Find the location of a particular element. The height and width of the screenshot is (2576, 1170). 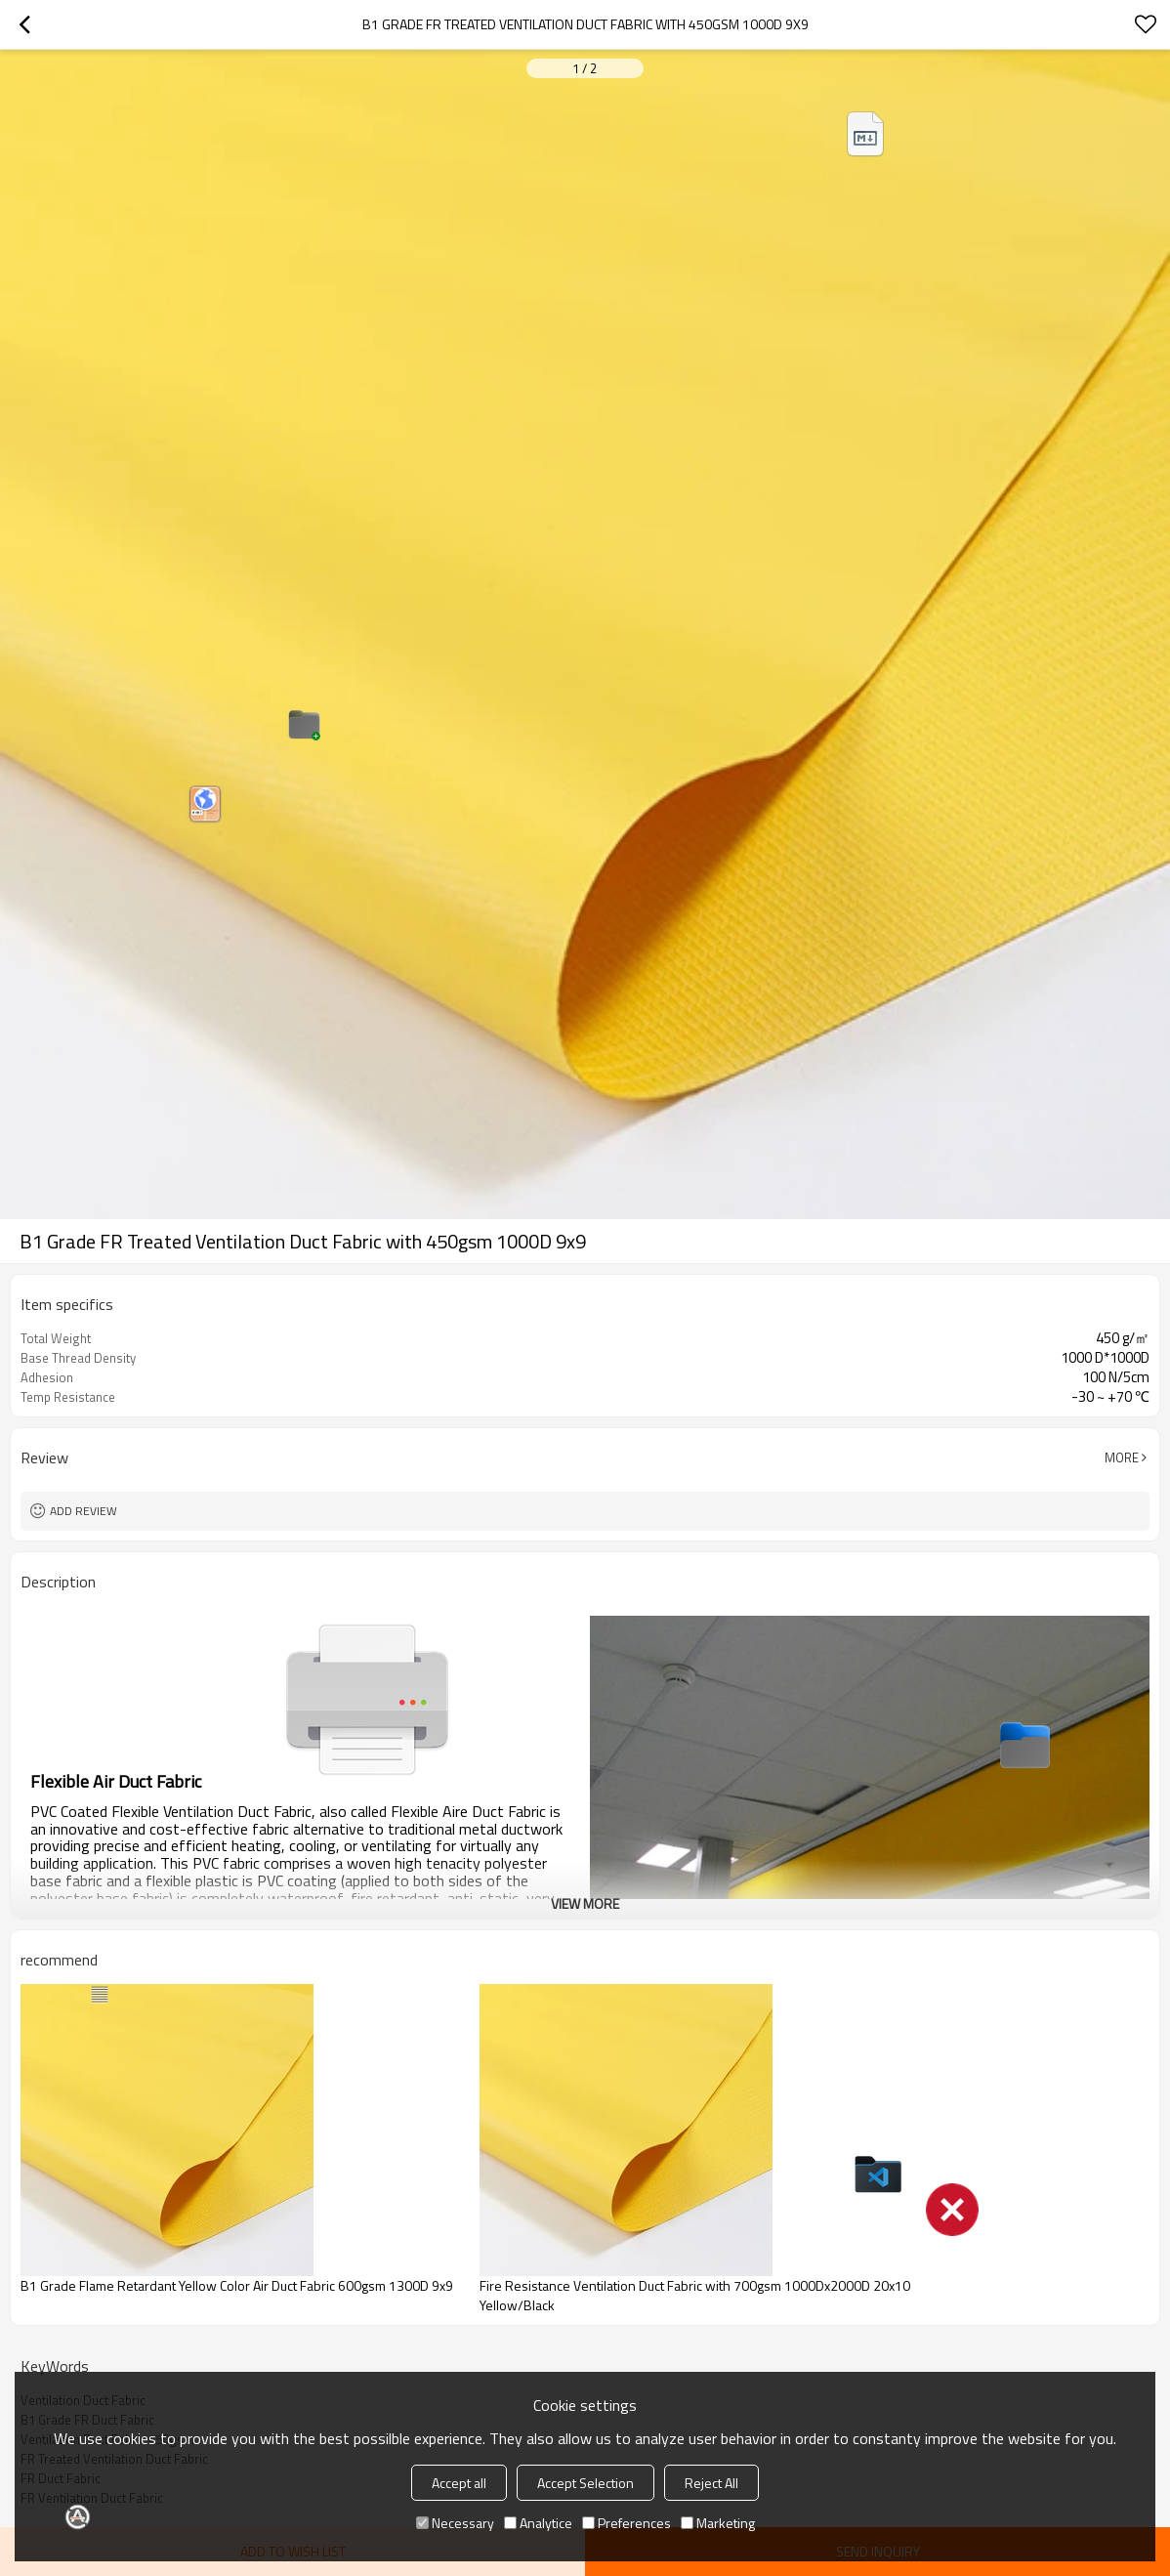

open folder containing visual studio code projects is located at coordinates (878, 2175).